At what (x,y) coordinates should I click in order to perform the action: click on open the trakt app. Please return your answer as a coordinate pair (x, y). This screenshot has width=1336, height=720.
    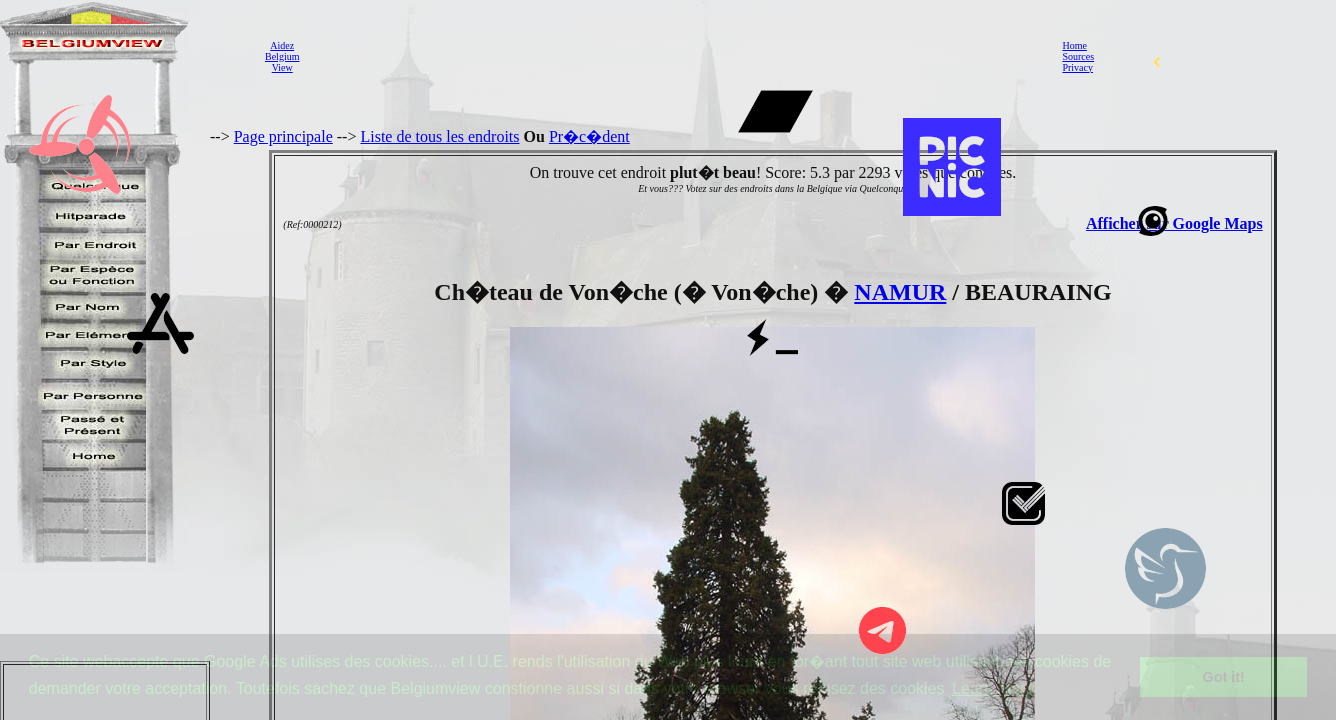
    Looking at the image, I should click on (1023, 503).